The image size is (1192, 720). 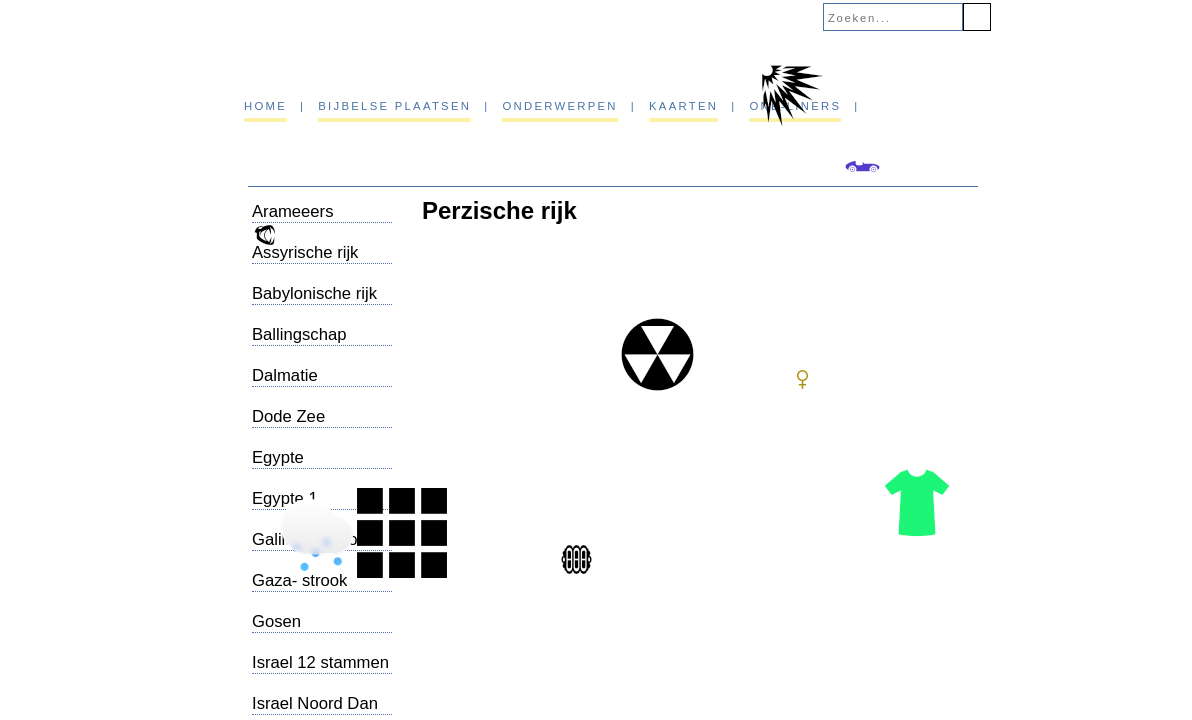 What do you see at coordinates (862, 166) in the screenshot?
I see `access racing or car-themed games` at bounding box center [862, 166].